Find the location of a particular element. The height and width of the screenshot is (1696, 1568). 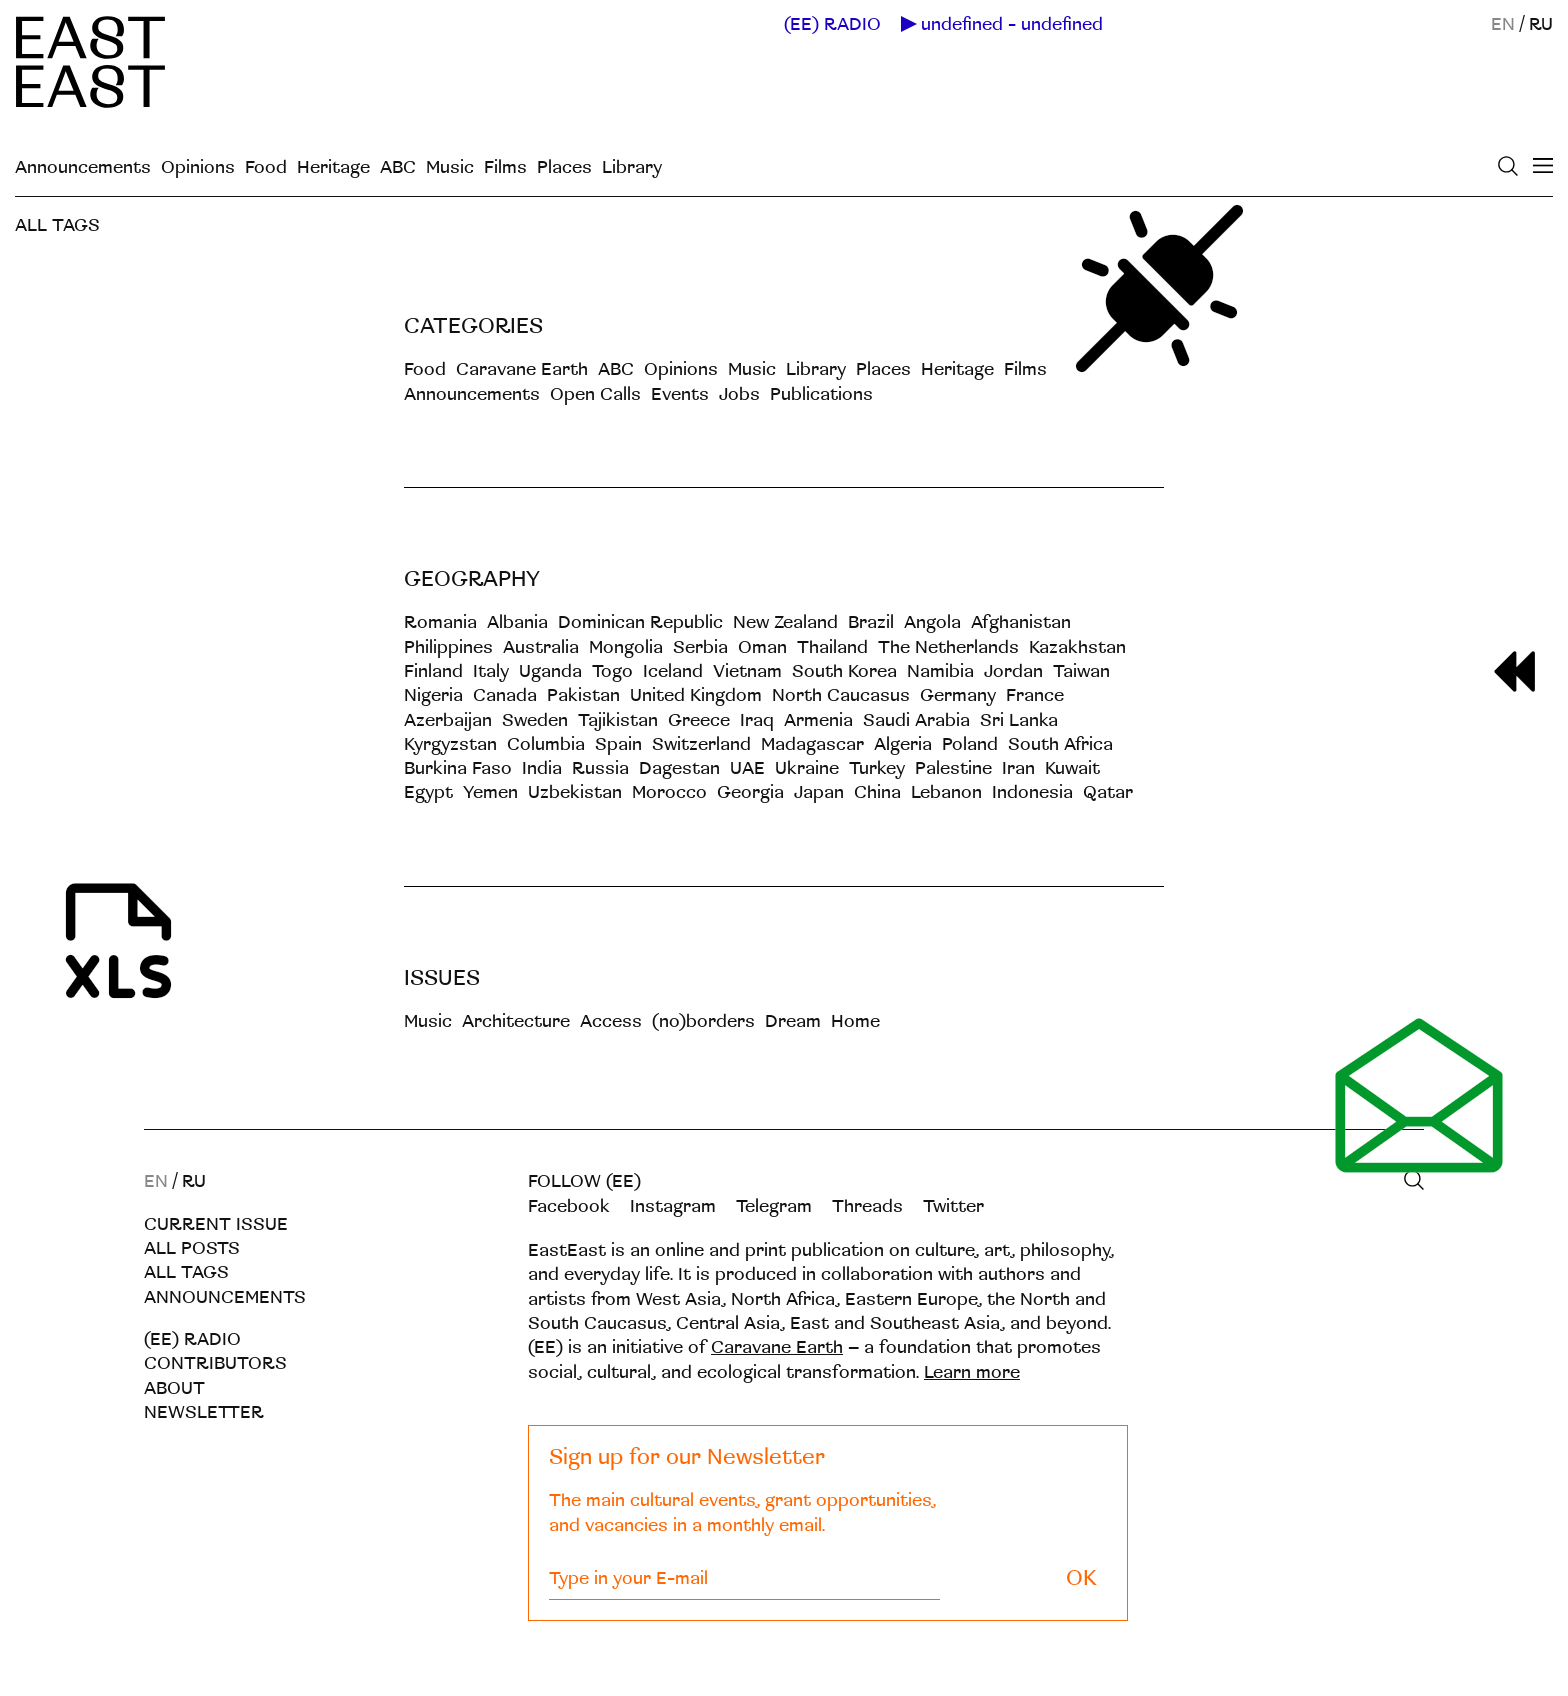

skip to previous track or beginning is located at coordinates (1516, 671).